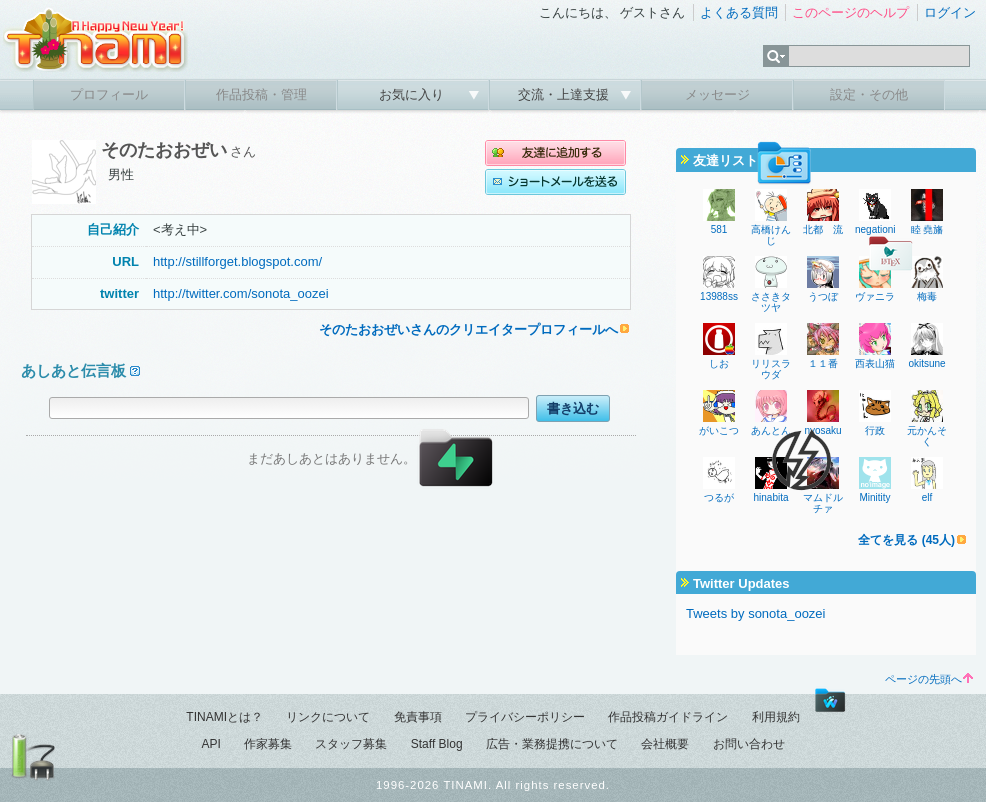 This screenshot has height=802, width=986. I want to click on access thunderbolt port settings, so click(801, 460).